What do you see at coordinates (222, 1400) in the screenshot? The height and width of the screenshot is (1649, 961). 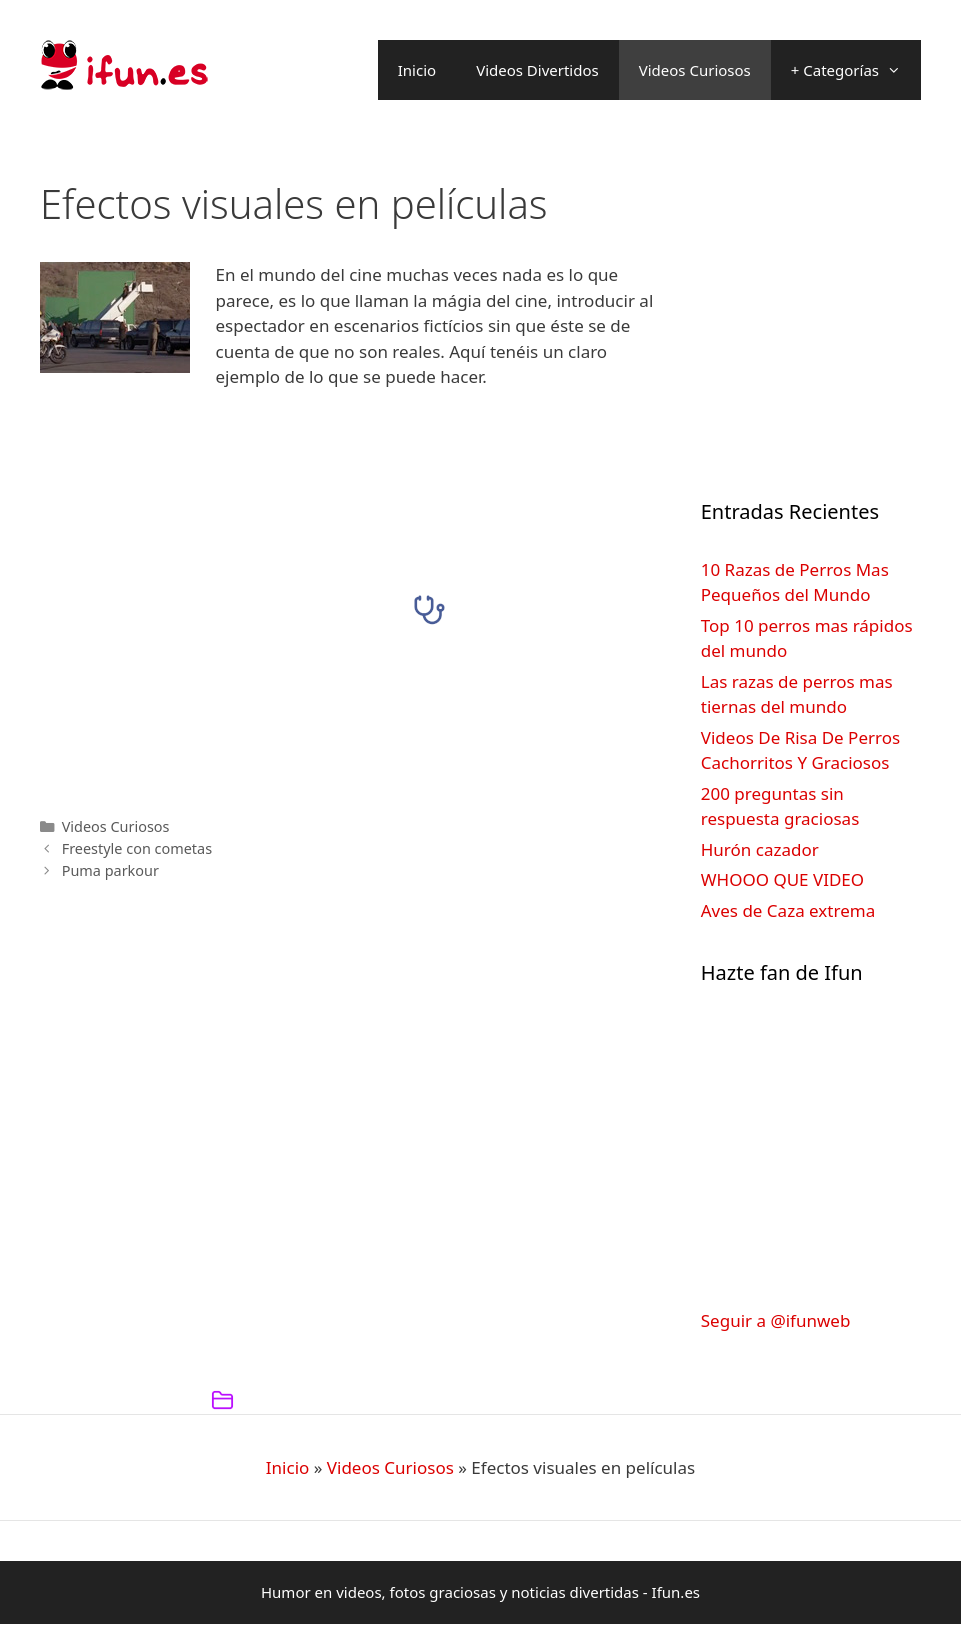 I see `browse files in a directory` at bounding box center [222, 1400].